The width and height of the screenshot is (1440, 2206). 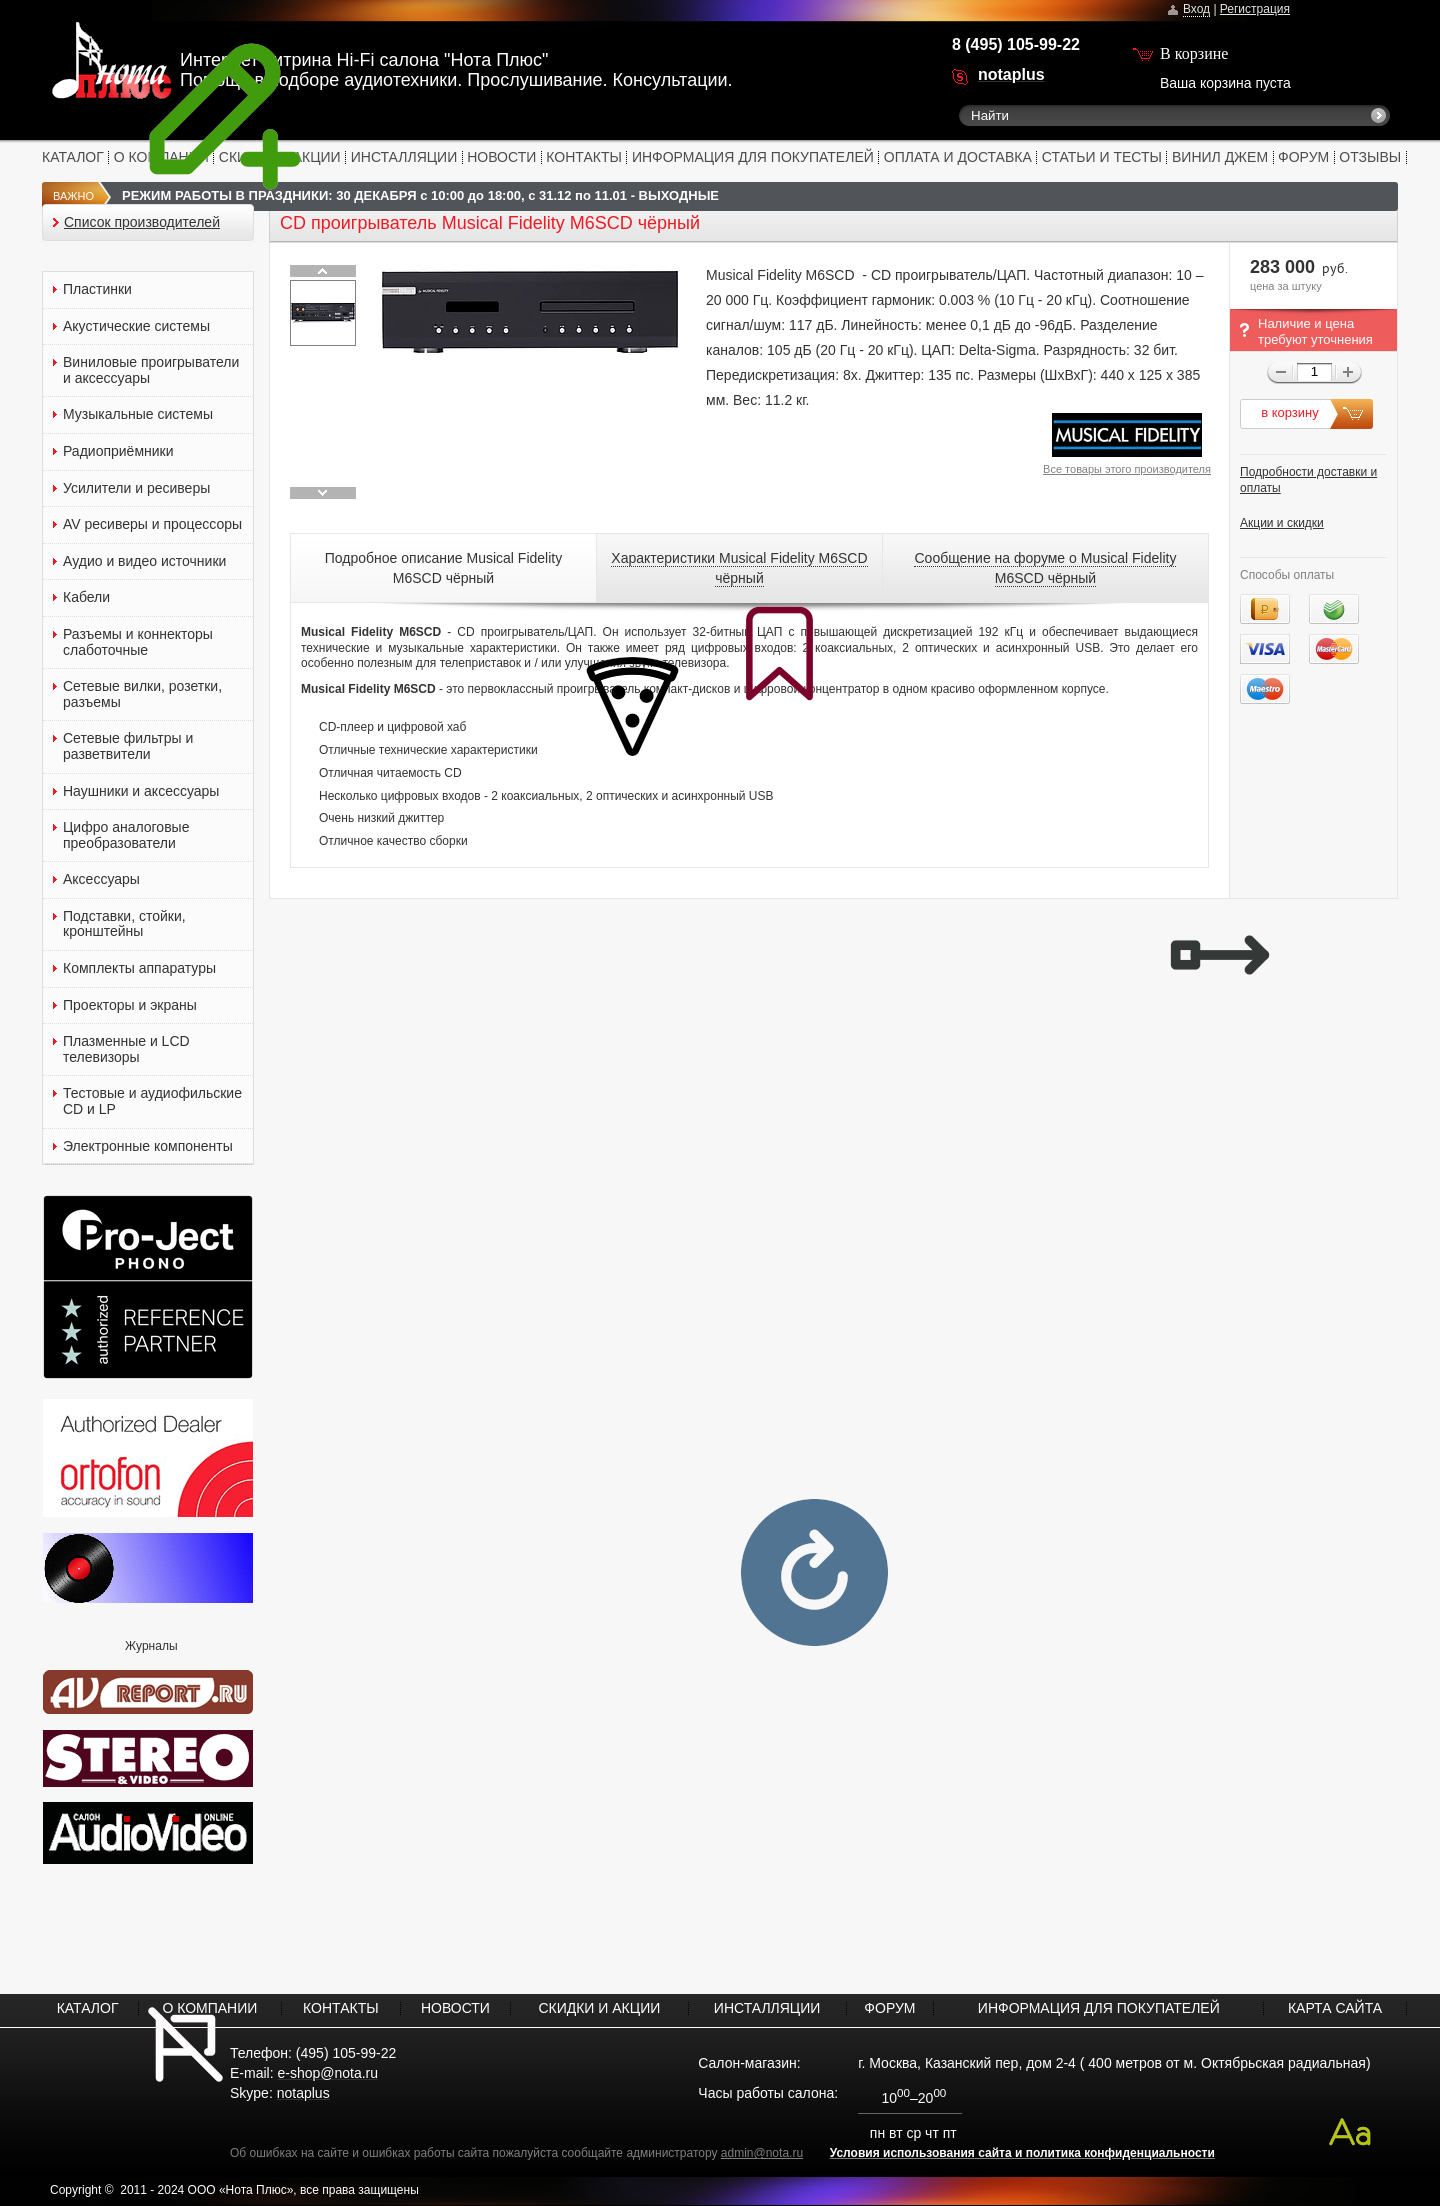 I want to click on disable or turn off flag notifications, so click(x=185, y=2044).